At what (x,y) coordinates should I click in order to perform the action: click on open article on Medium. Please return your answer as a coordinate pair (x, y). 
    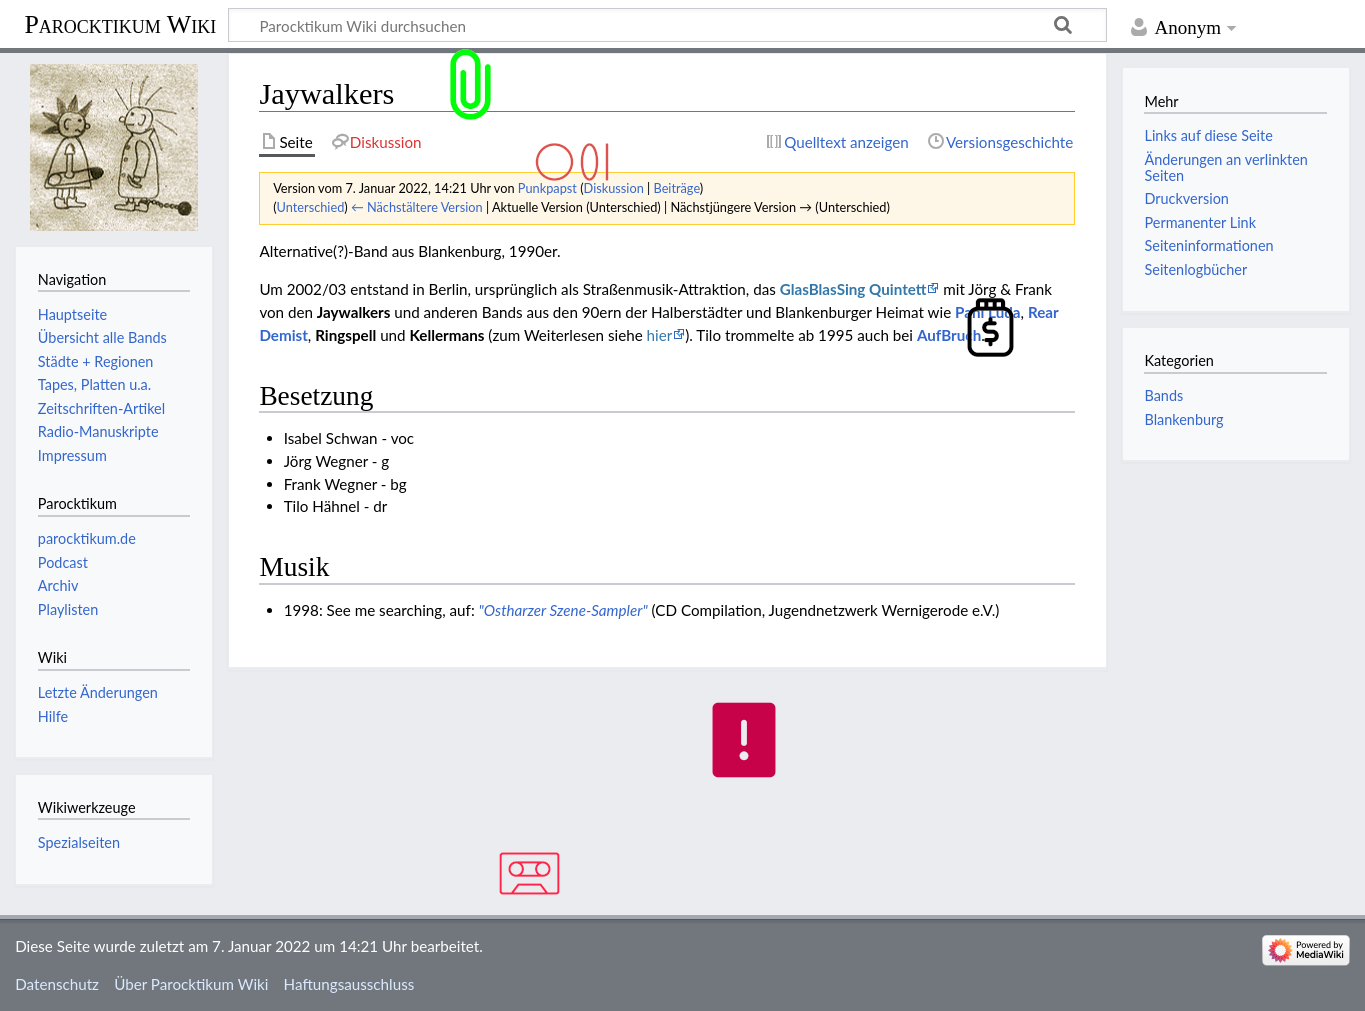
    Looking at the image, I should click on (572, 162).